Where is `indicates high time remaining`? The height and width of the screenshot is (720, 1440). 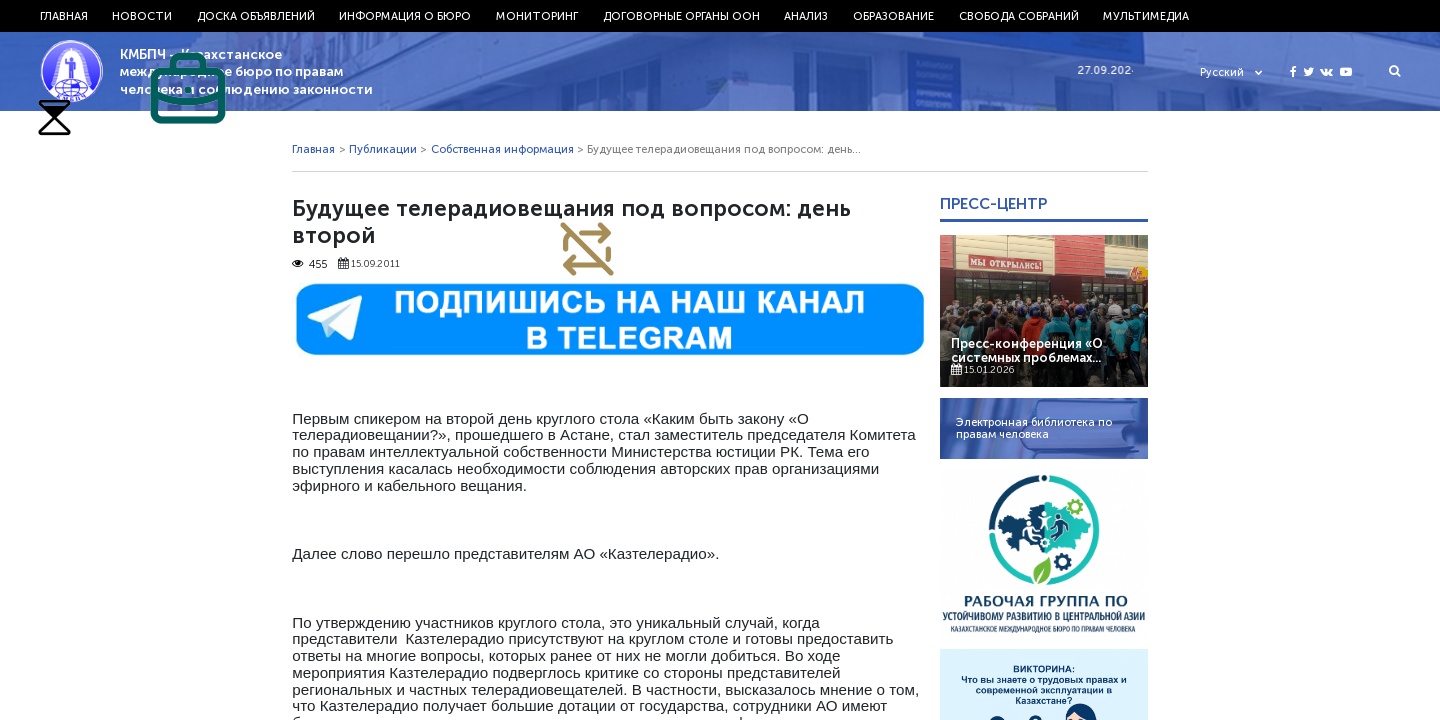 indicates high time remaining is located at coordinates (54, 117).